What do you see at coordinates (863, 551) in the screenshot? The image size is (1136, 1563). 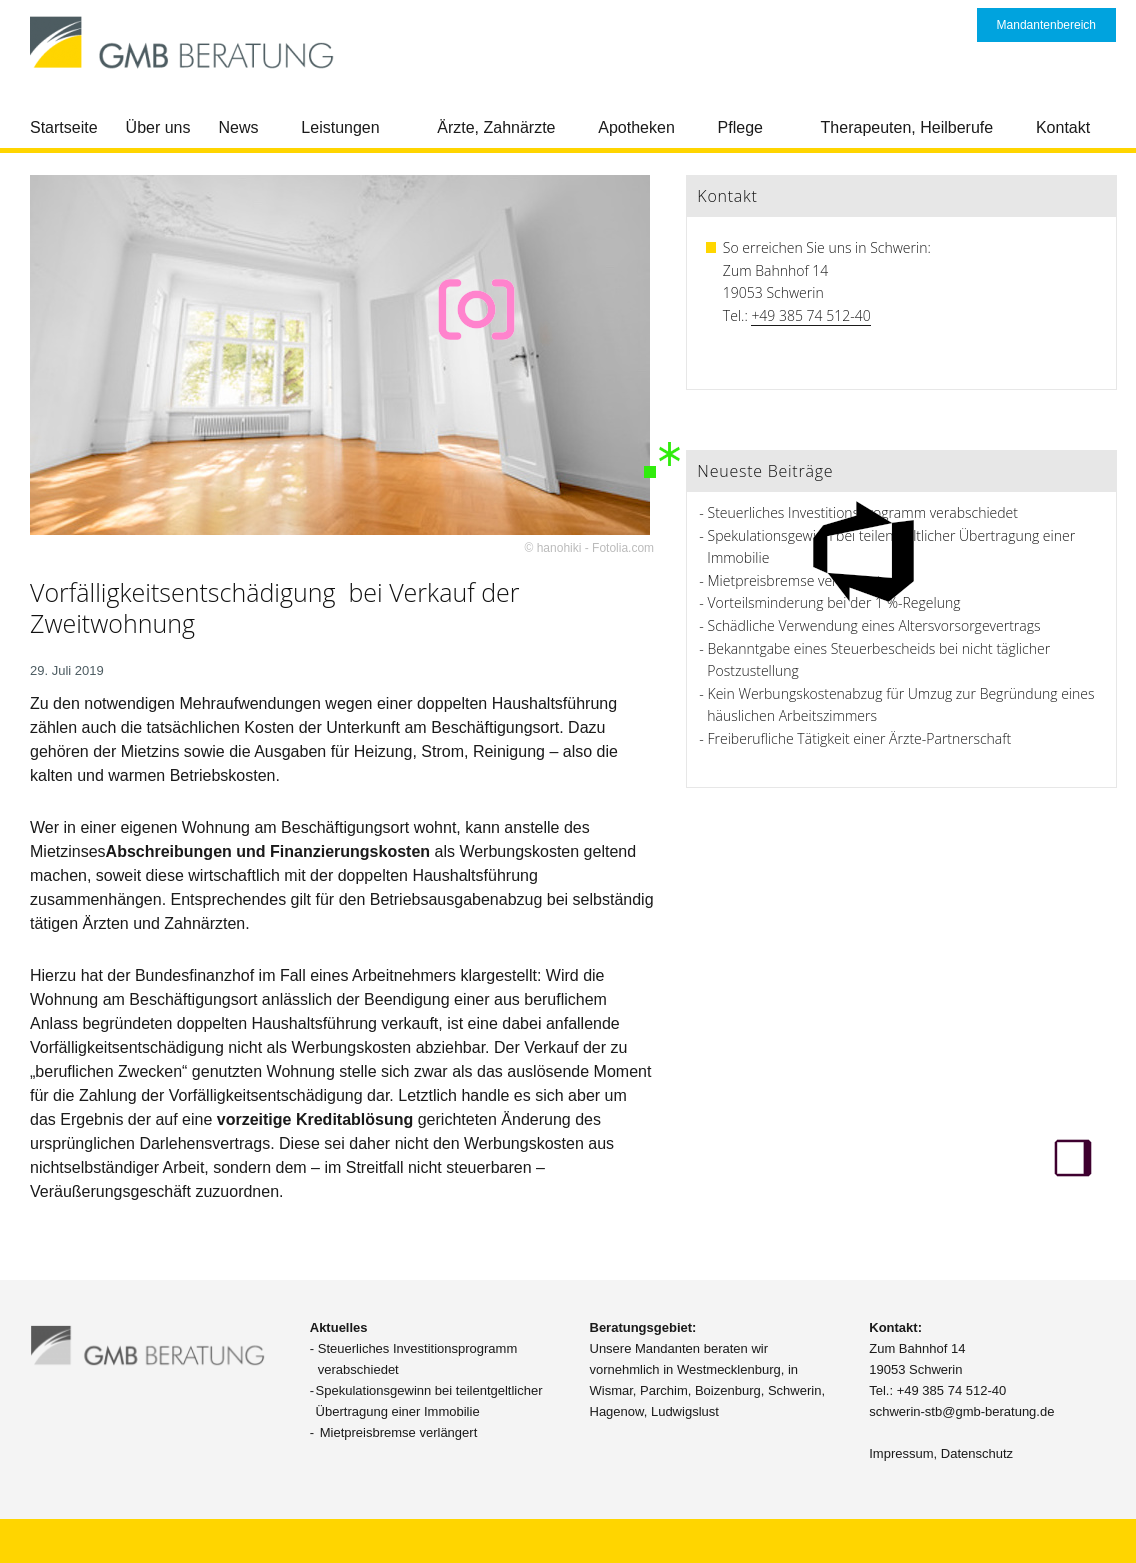 I see `open azure devops integration` at bounding box center [863, 551].